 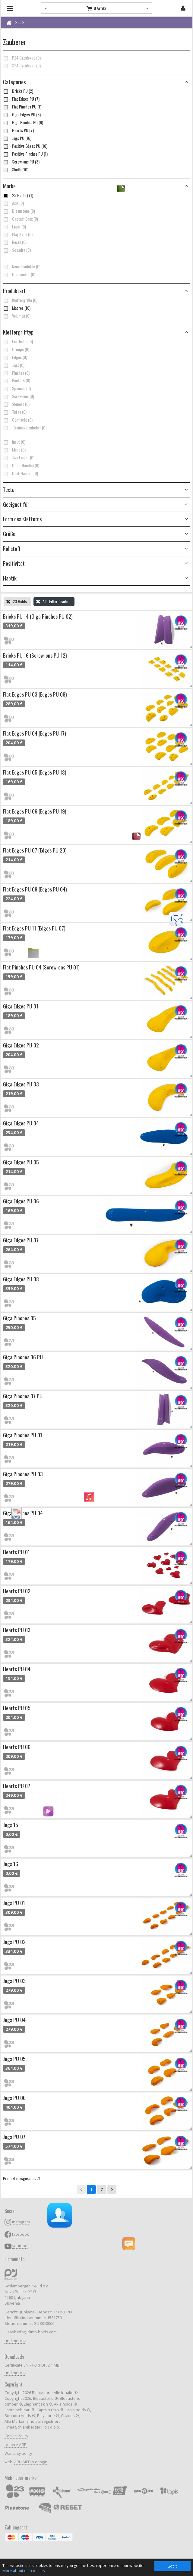 What do you see at coordinates (136, 836) in the screenshot?
I see `change desktop wallpaper settings` at bounding box center [136, 836].